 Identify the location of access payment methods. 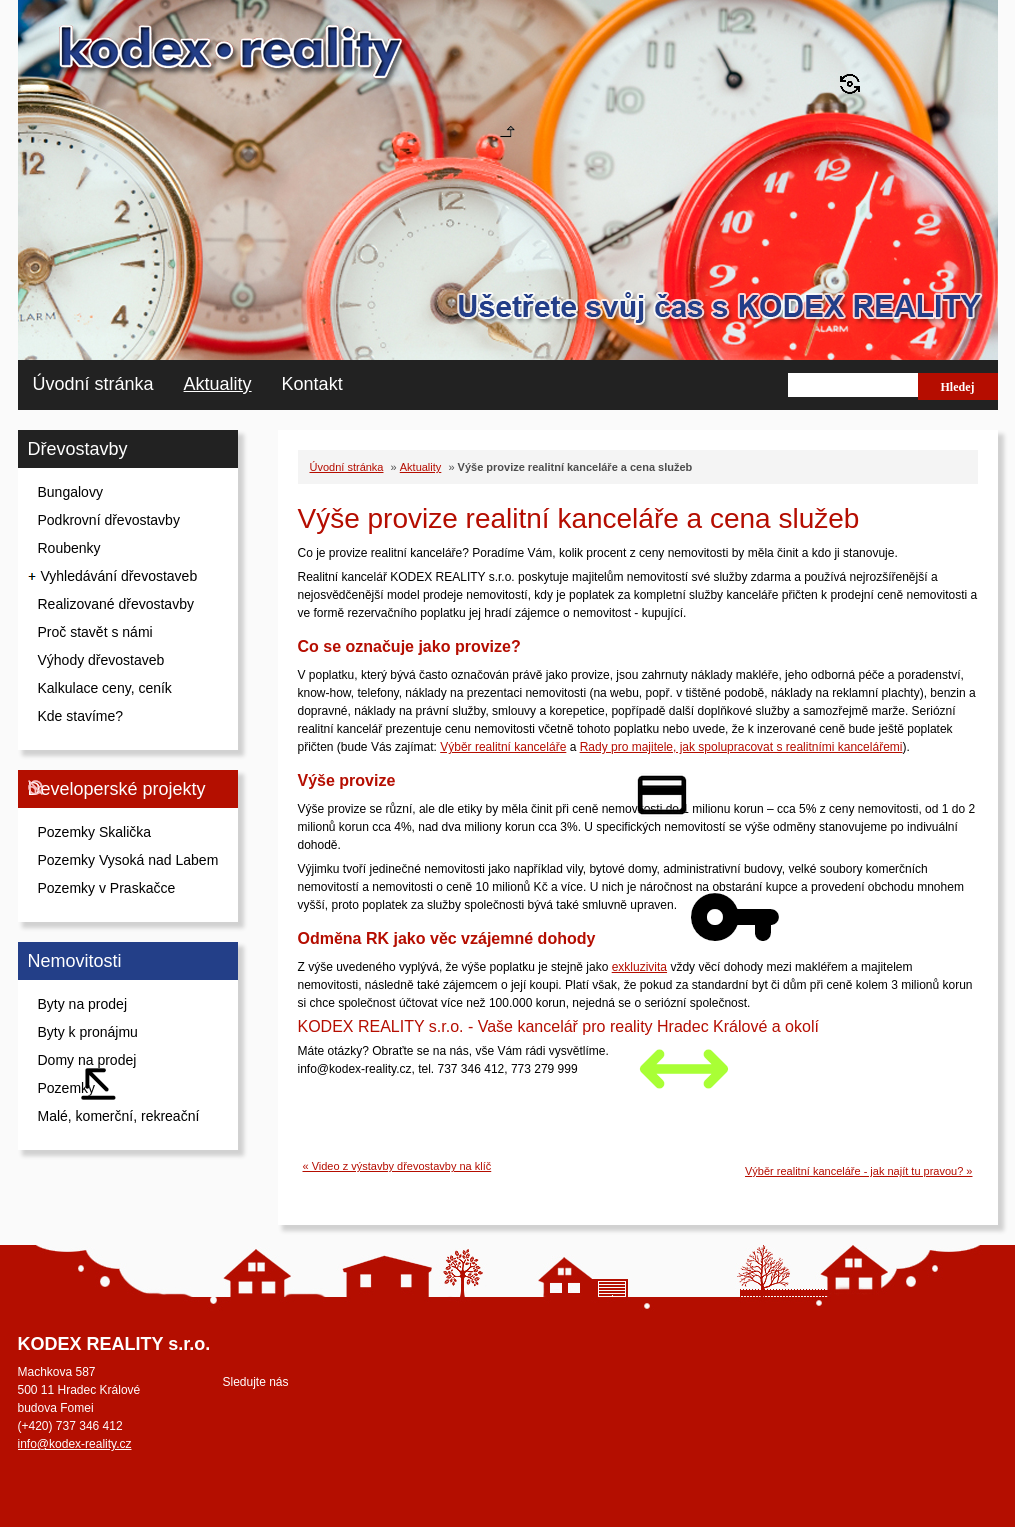
(662, 795).